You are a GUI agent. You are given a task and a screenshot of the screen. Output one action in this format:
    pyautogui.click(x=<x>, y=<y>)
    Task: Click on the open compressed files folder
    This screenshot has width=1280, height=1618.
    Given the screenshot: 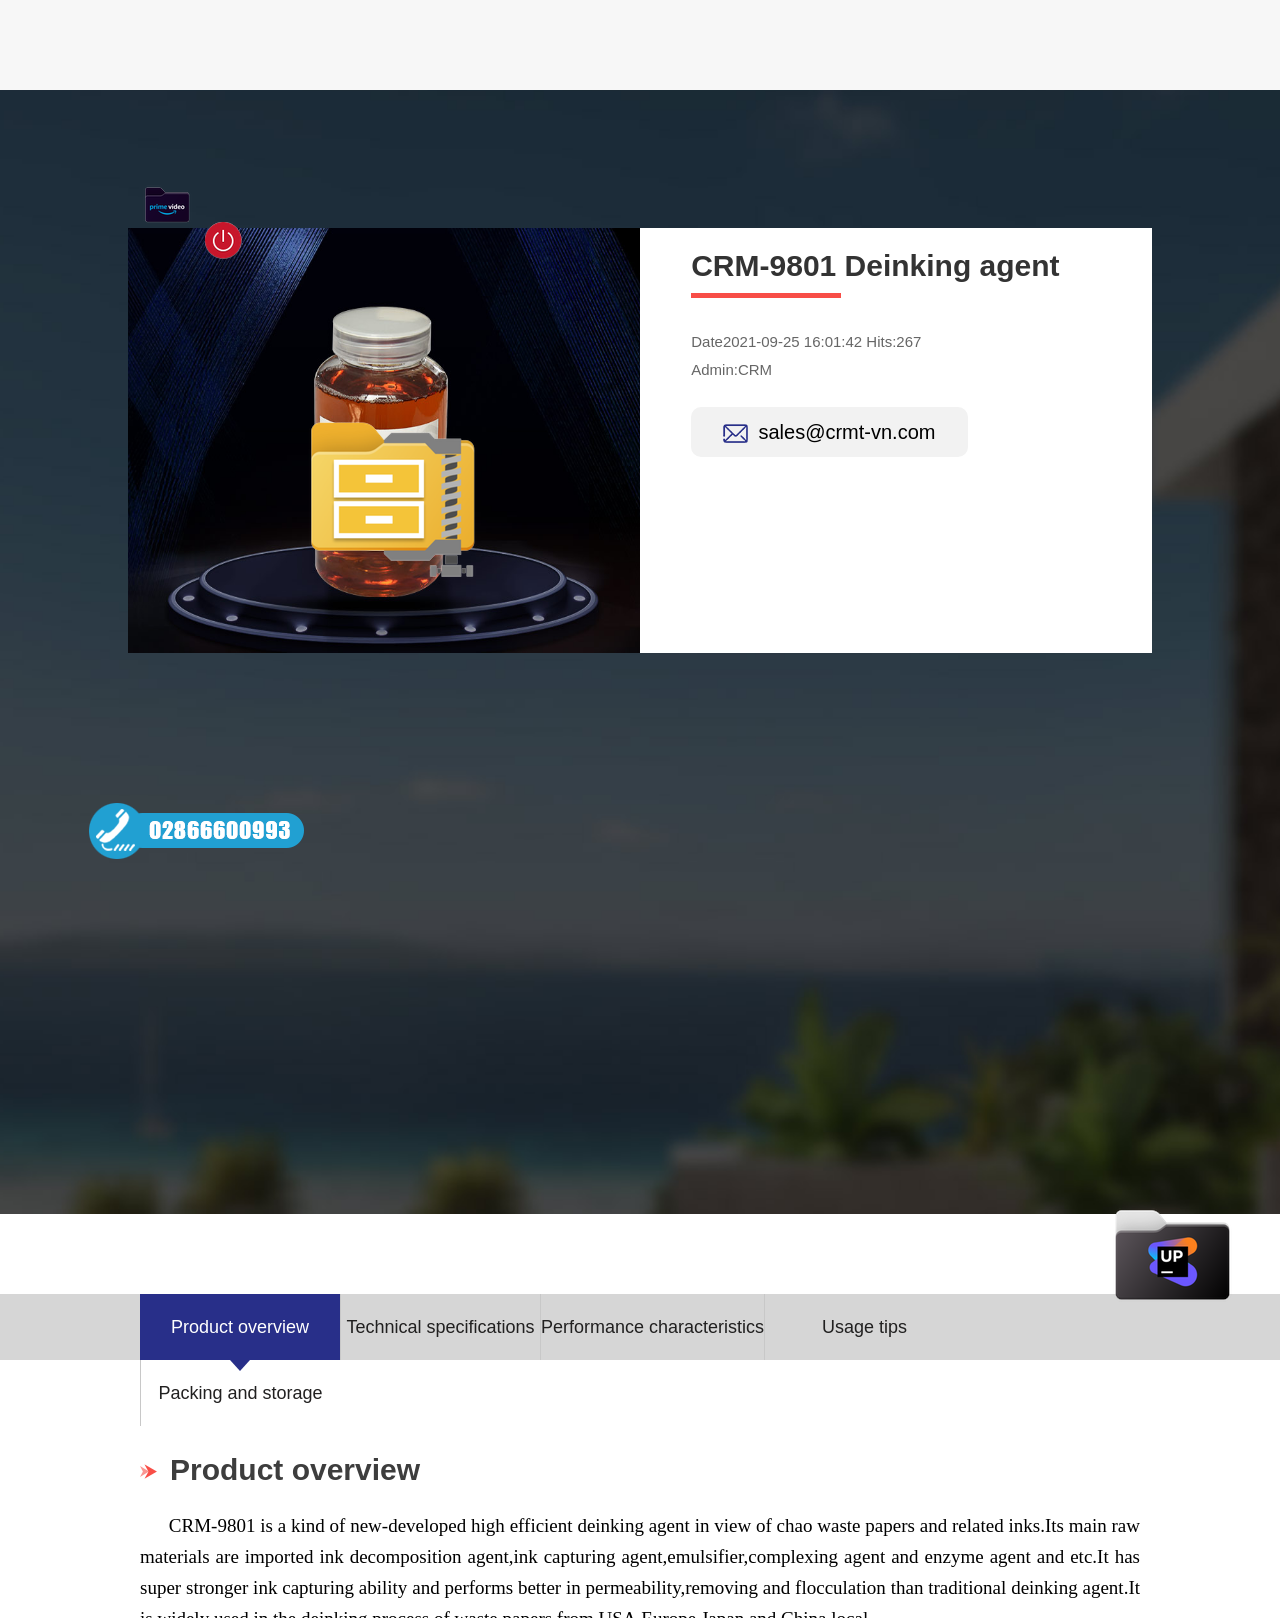 What is the action you would take?
    pyautogui.click(x=392, y=491)
    